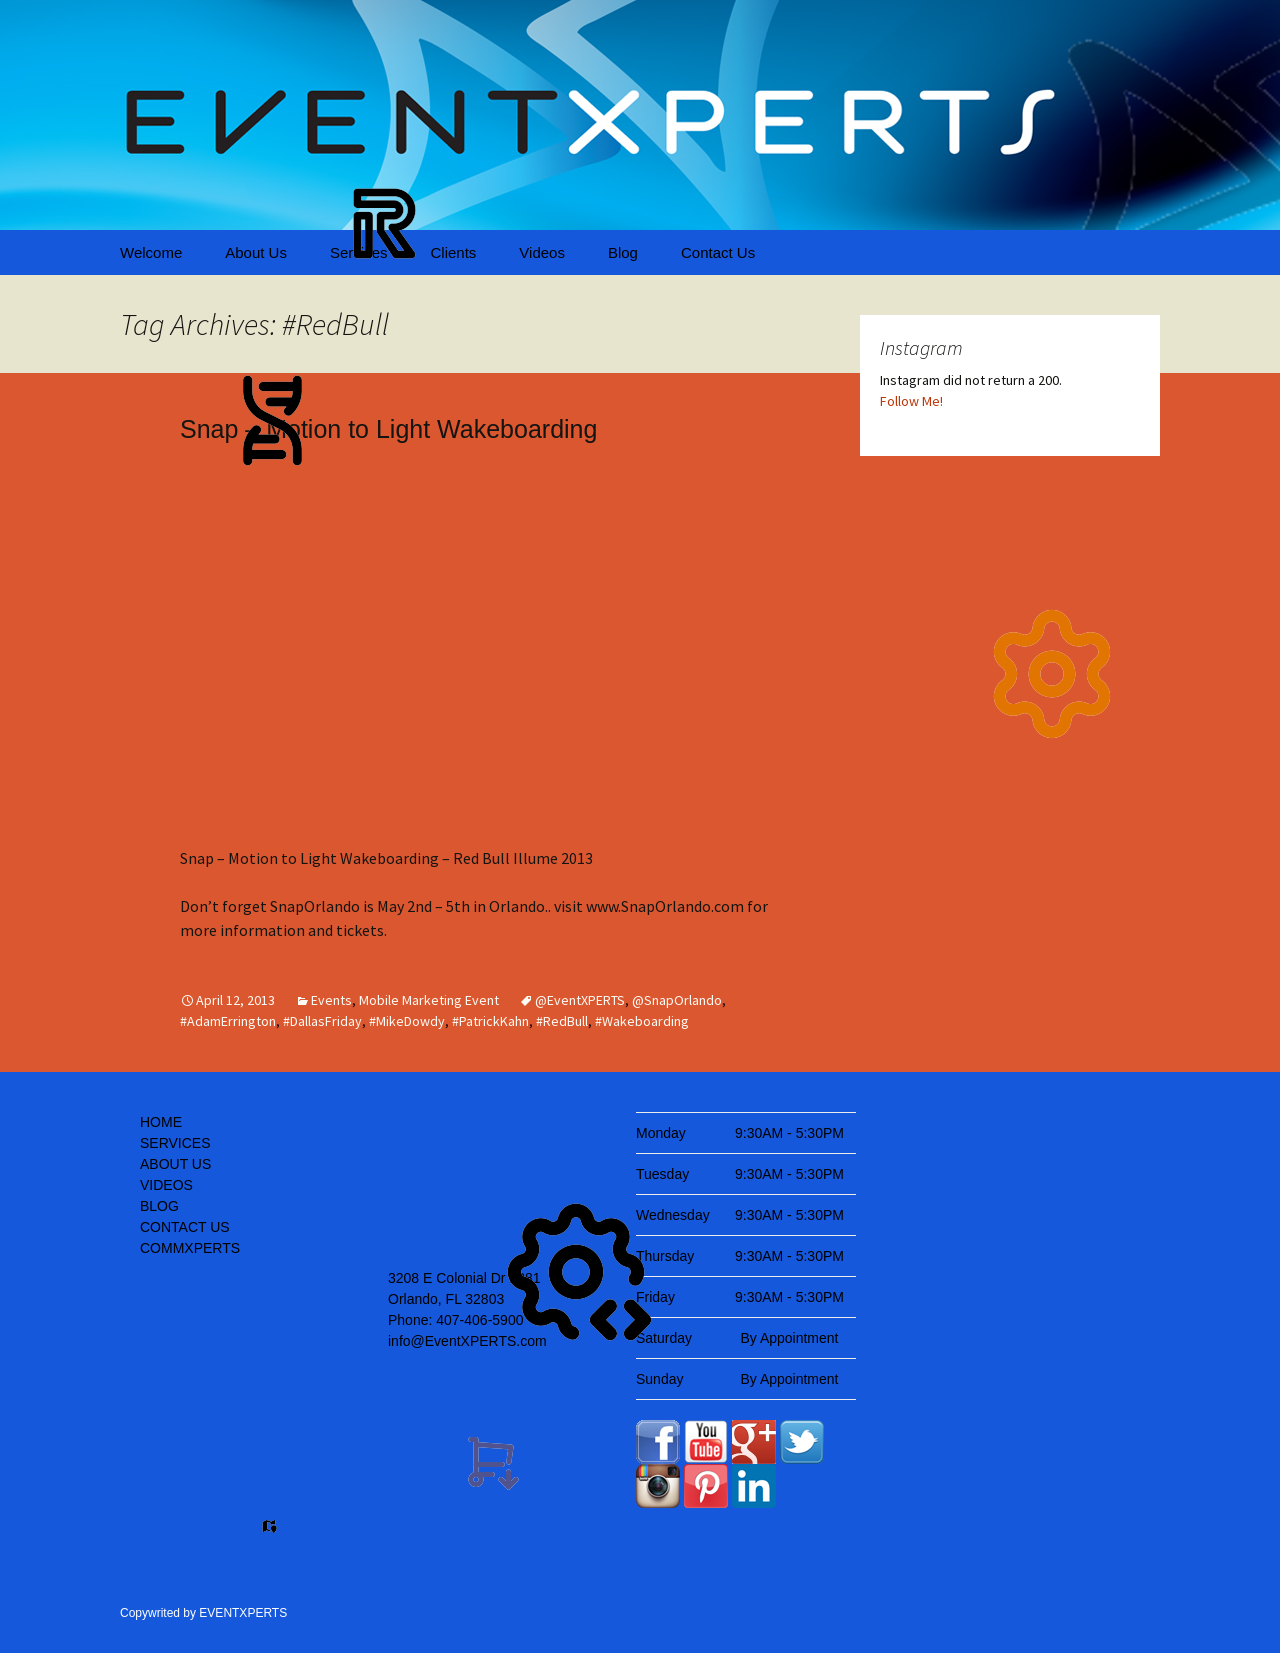 This screenshot has width=1280, height=1653. I want to click on access genetics or biological data, so click(272, 420).